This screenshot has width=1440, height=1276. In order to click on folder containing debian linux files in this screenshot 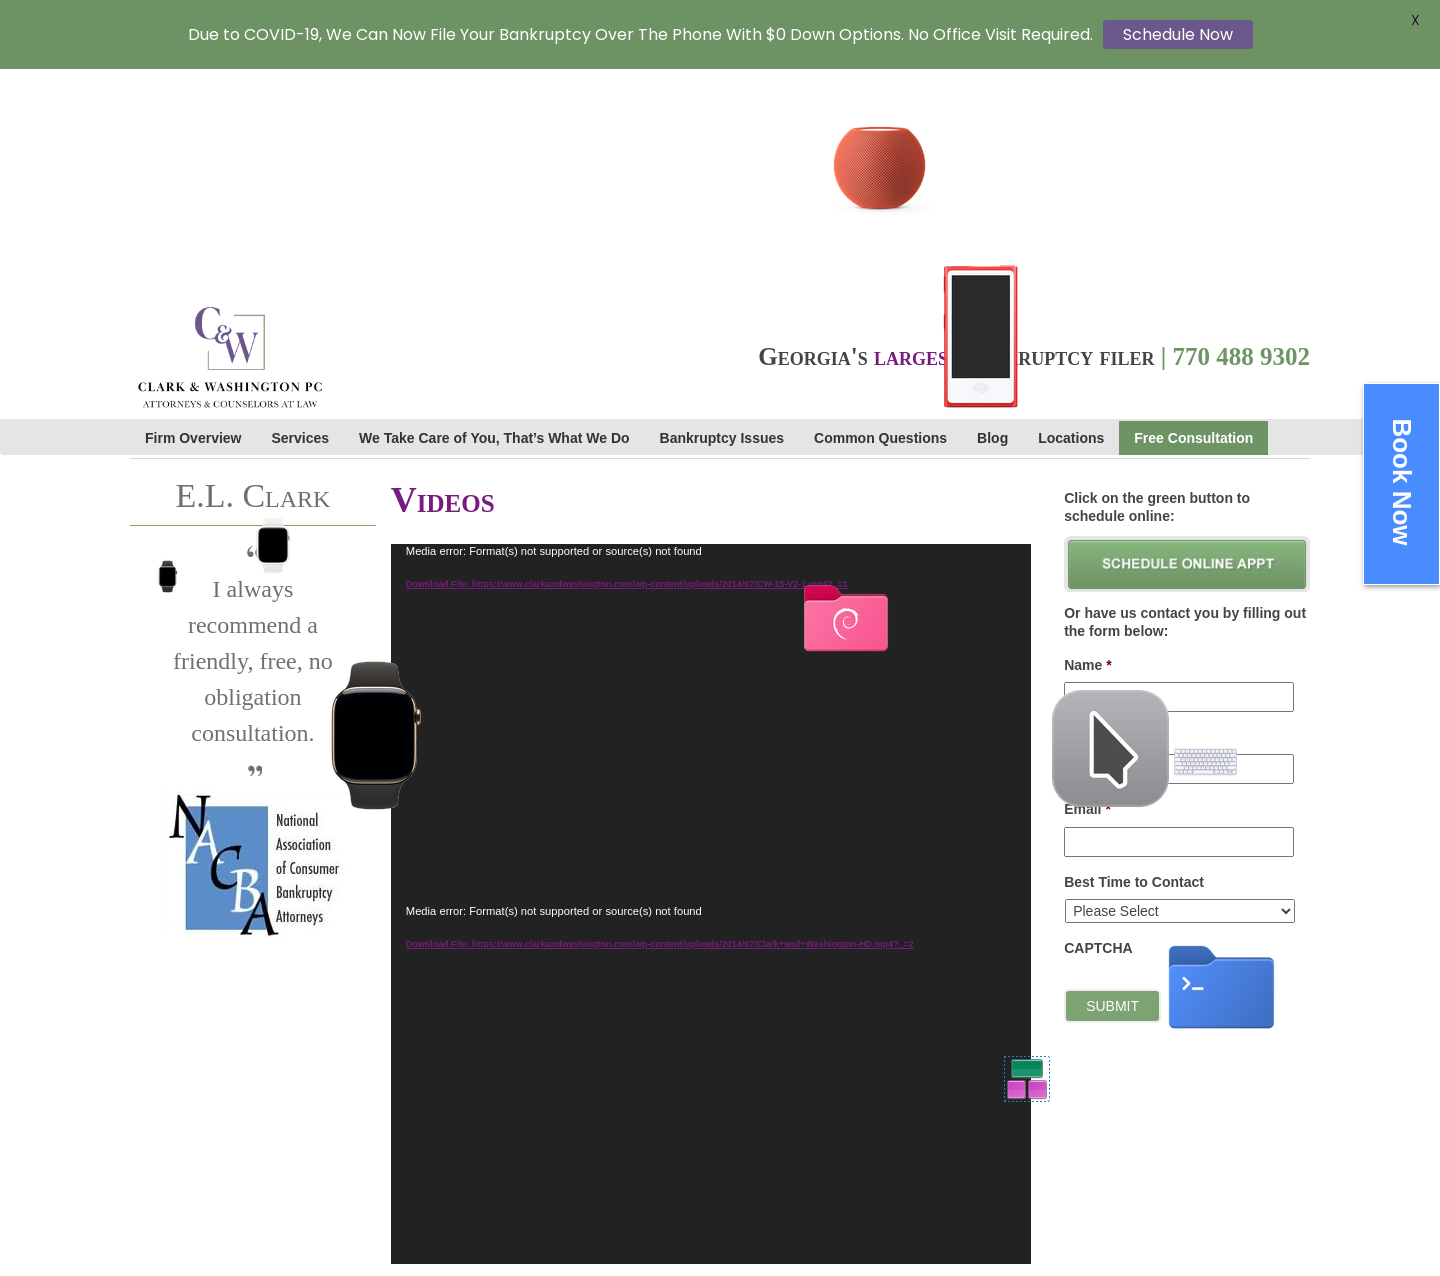, I will do `click(845, 620)`.